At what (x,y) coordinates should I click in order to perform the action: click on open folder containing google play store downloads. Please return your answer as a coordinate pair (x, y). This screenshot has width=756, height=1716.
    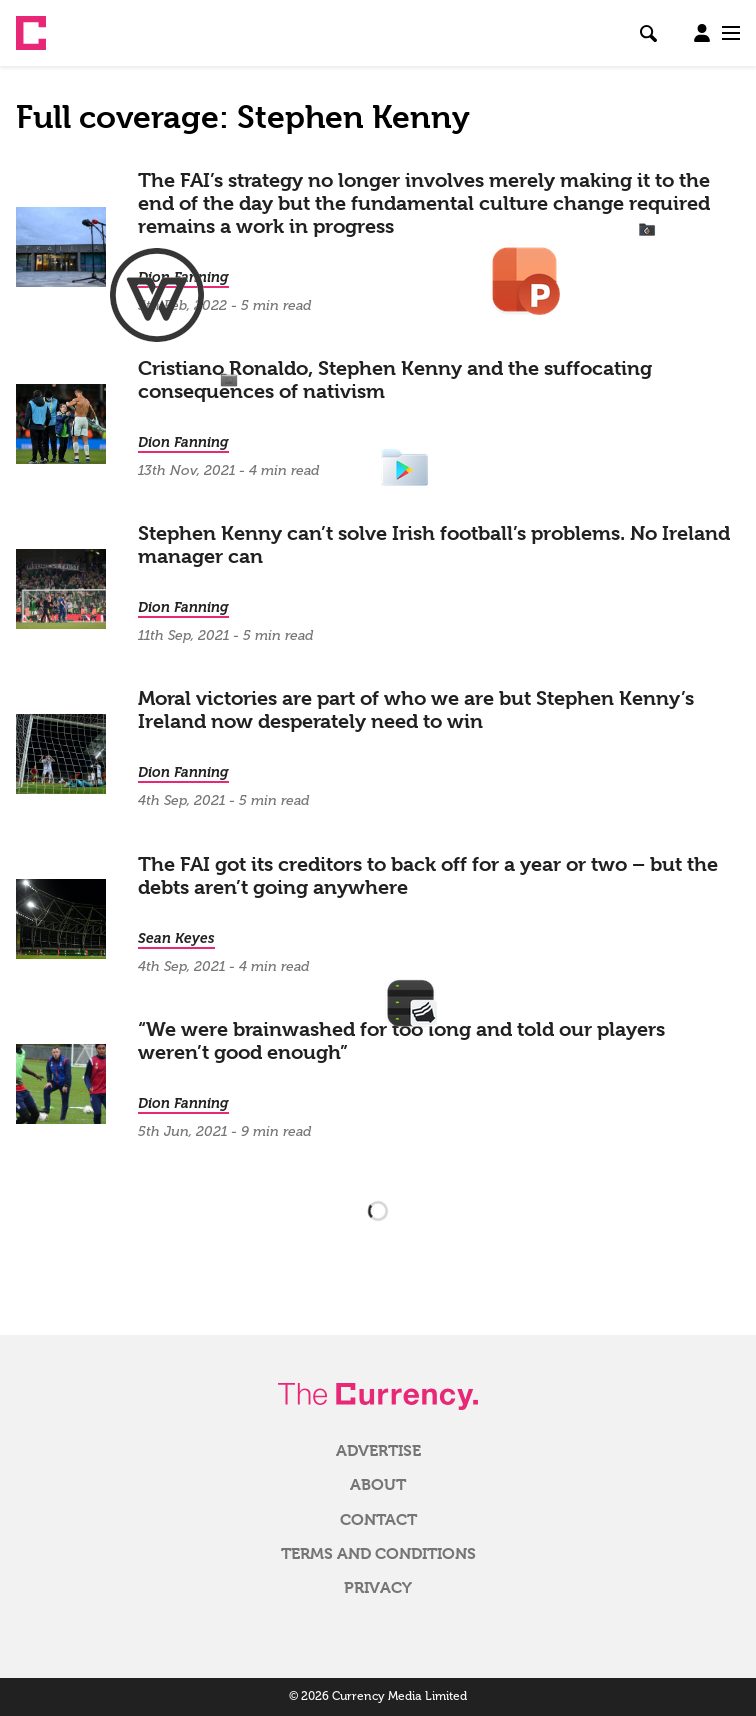
    Looking at the image, I should click on (404, 468).